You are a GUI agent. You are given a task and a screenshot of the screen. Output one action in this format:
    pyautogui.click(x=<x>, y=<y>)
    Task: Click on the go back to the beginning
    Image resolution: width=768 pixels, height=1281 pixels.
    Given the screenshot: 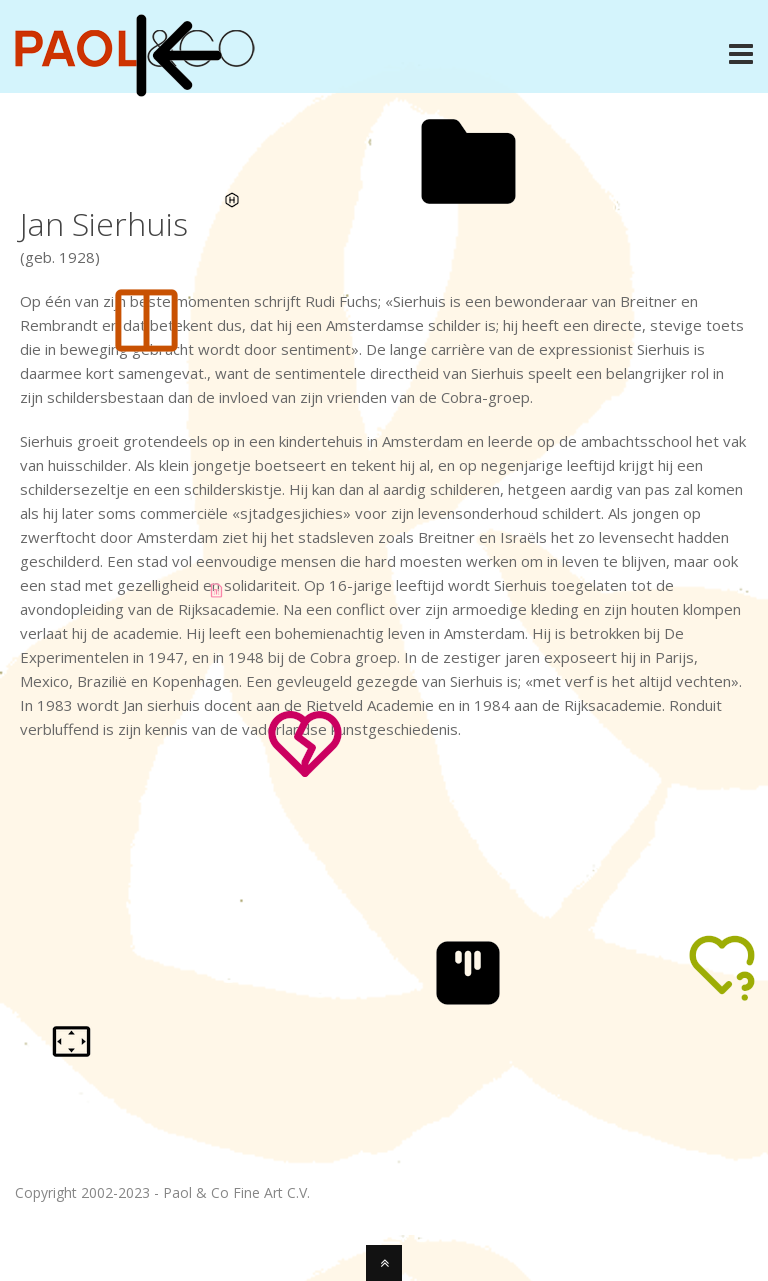 What is the action you would take?
    pyautogui.click(x=177, y=55)
    